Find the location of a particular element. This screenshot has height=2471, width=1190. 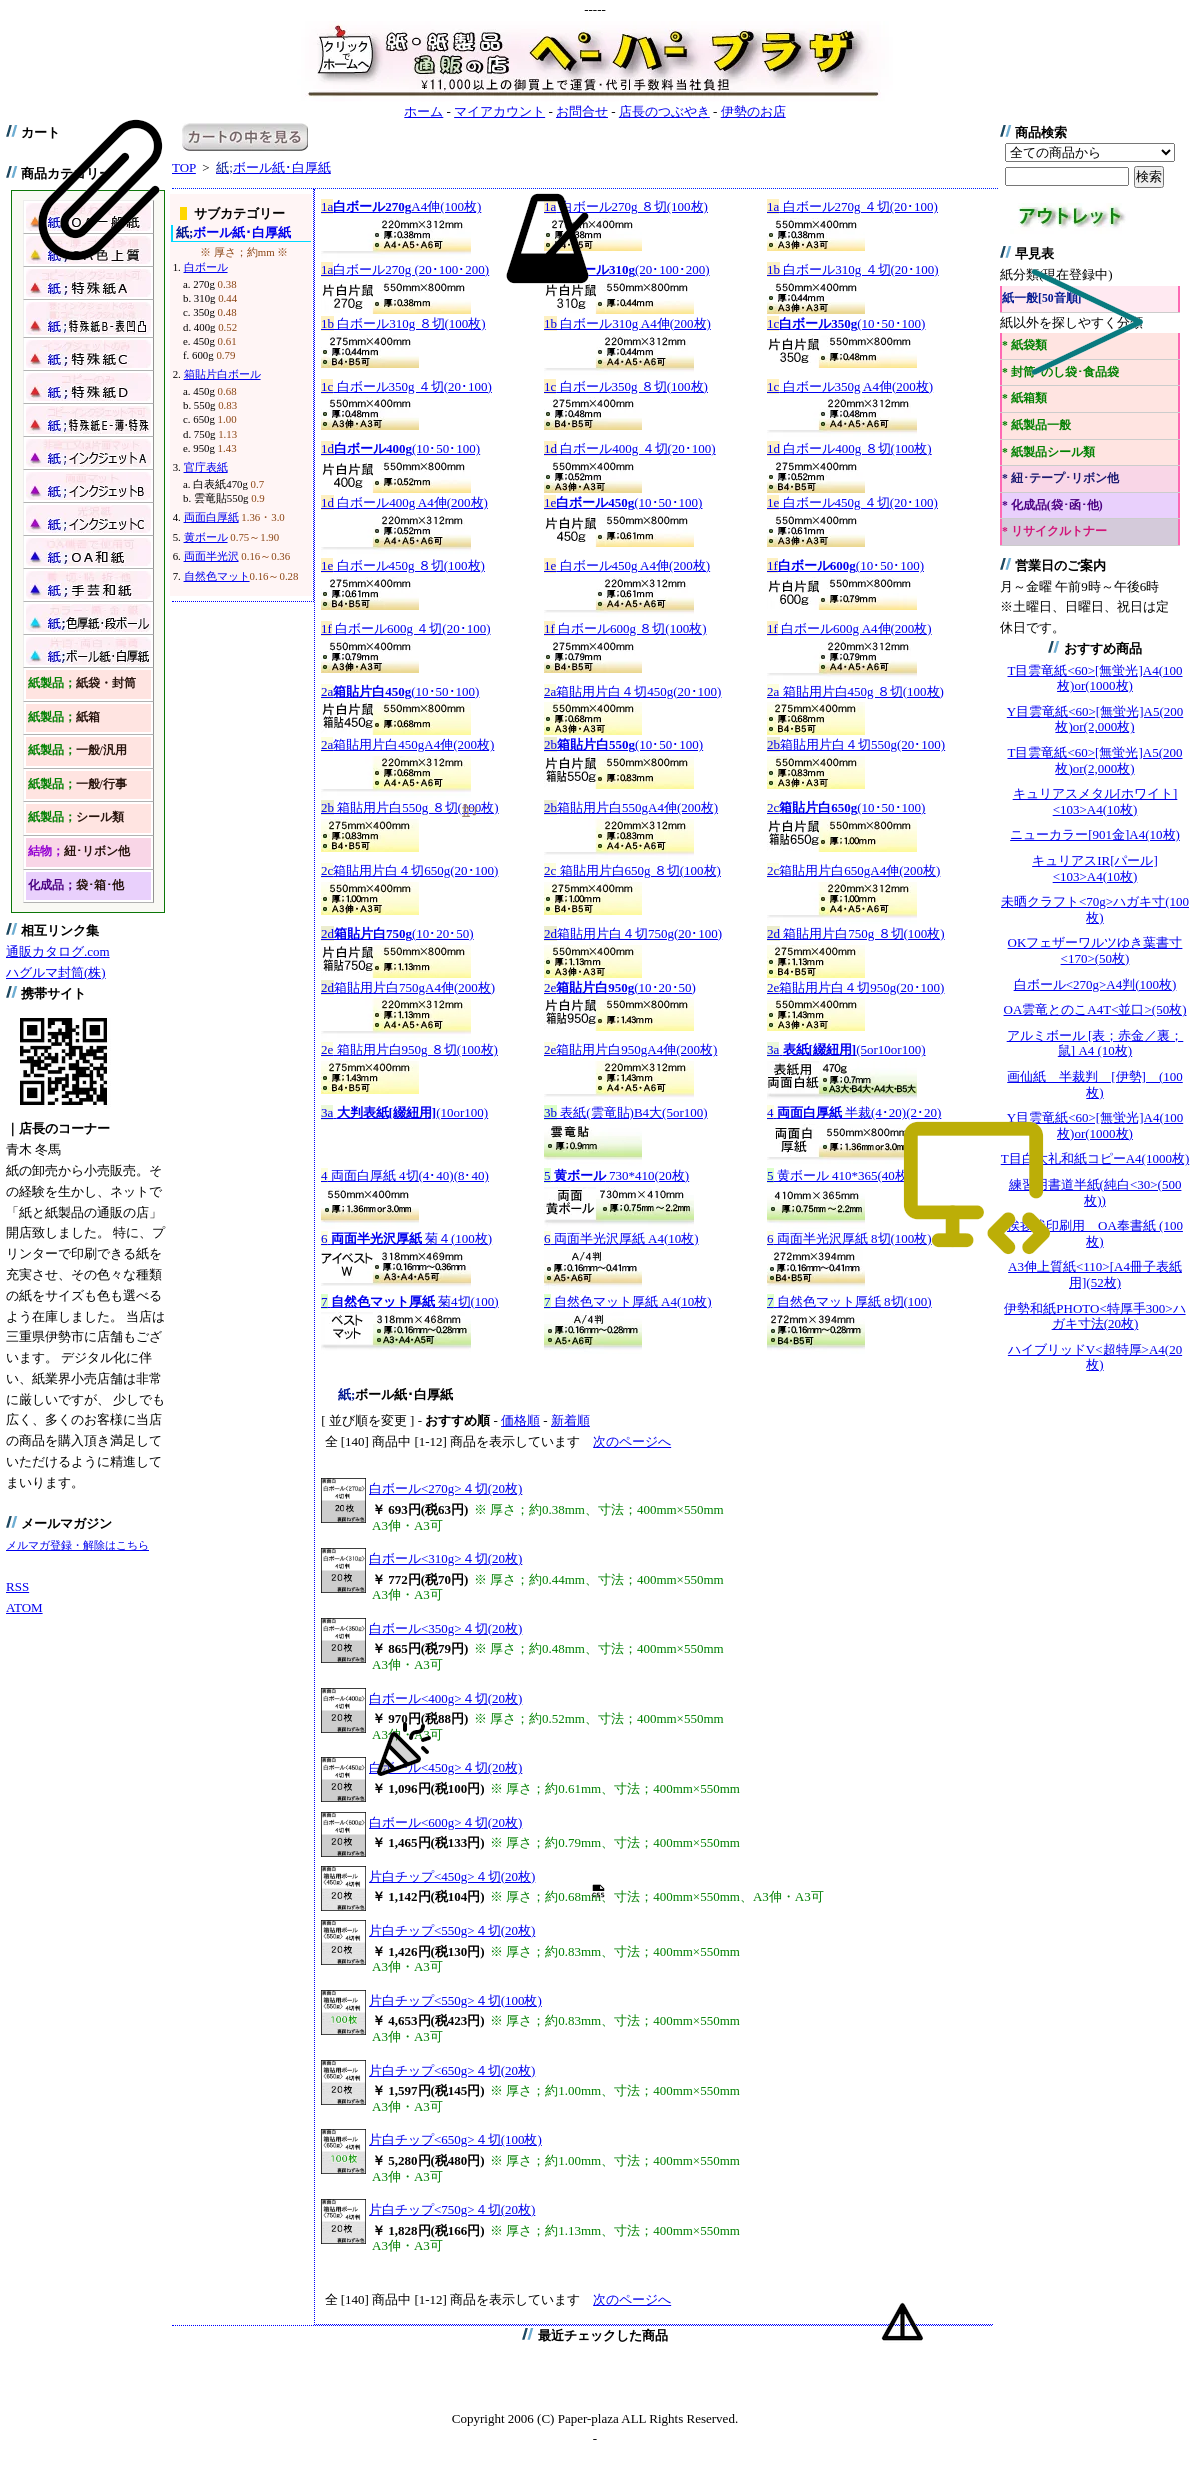

indicates a celebration or achievement is located at coordinates (401, 1752).